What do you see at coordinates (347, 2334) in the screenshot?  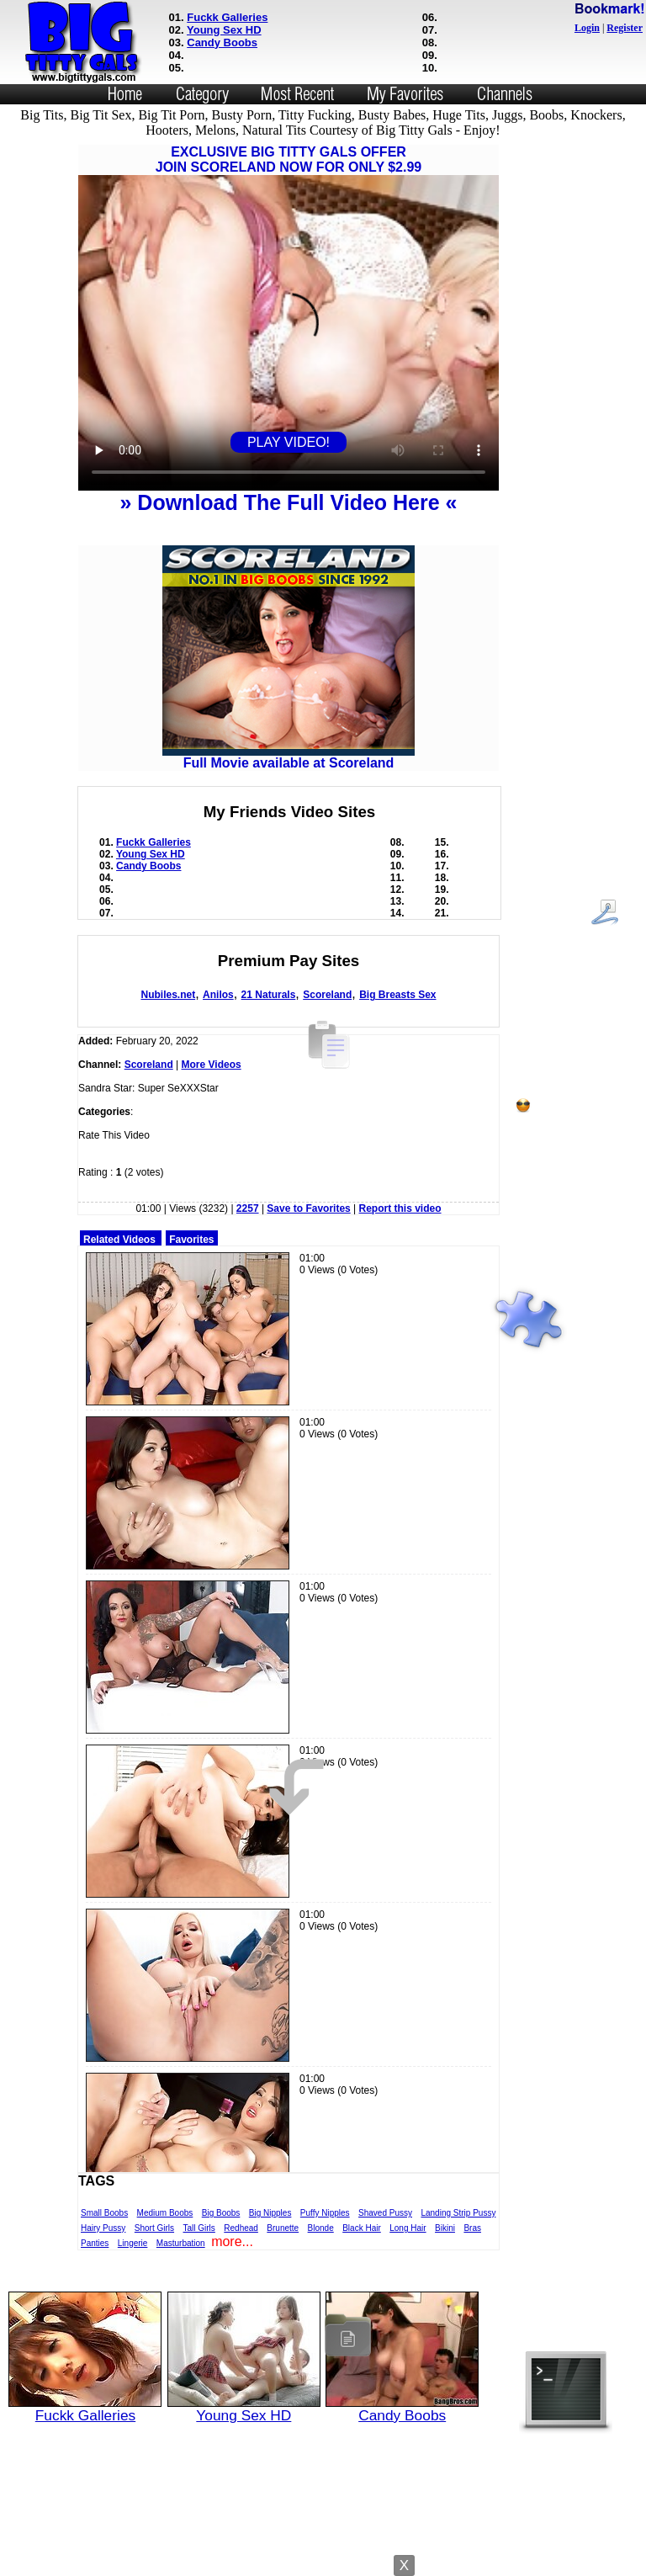 I see `open your documents folder` at bounding box center [347, 2334].